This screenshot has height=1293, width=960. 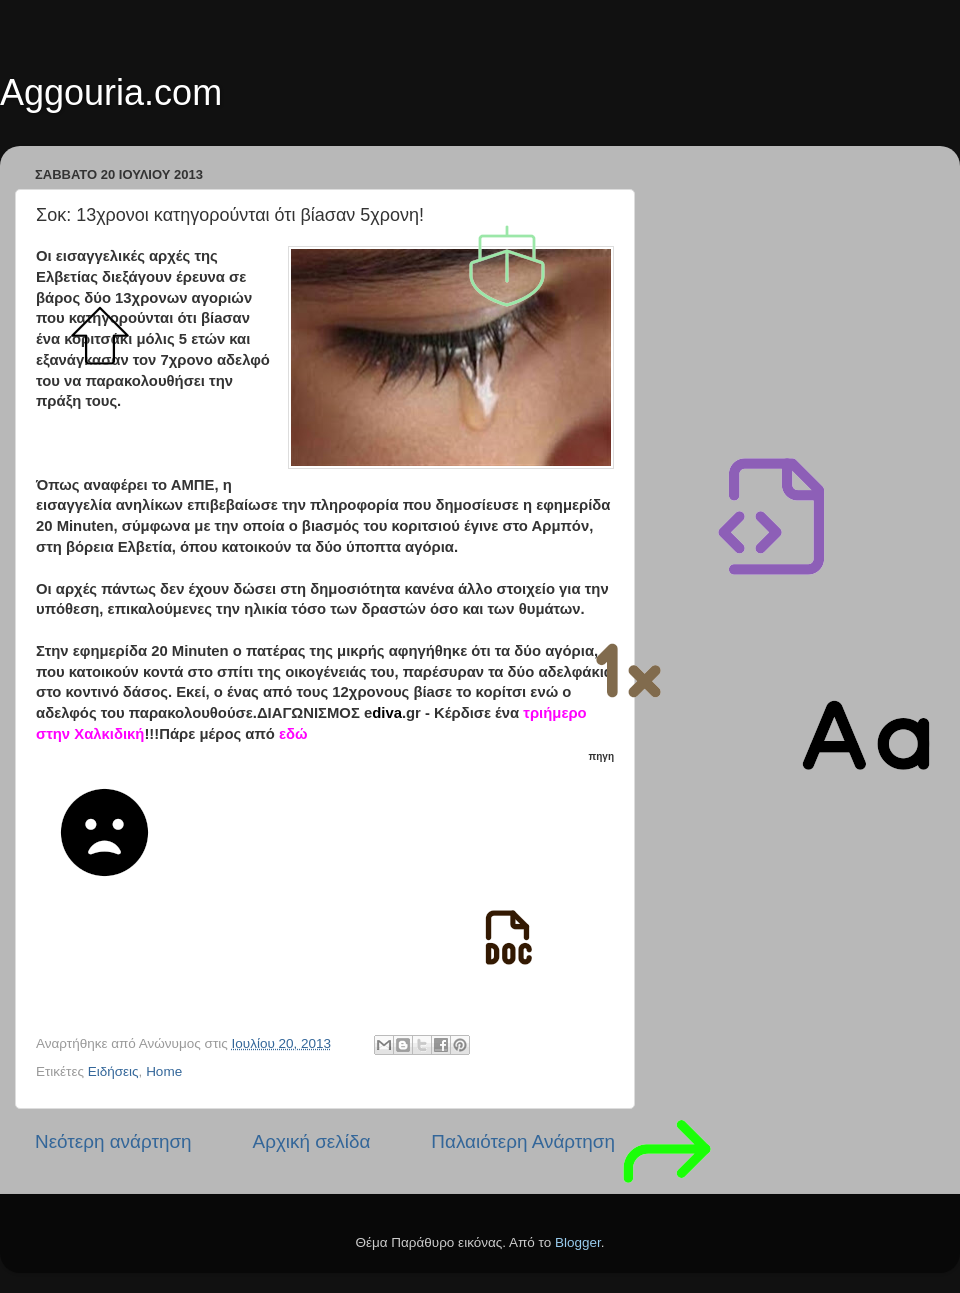 I want to click on access boat or ferry services, so click(x=507, y=266).